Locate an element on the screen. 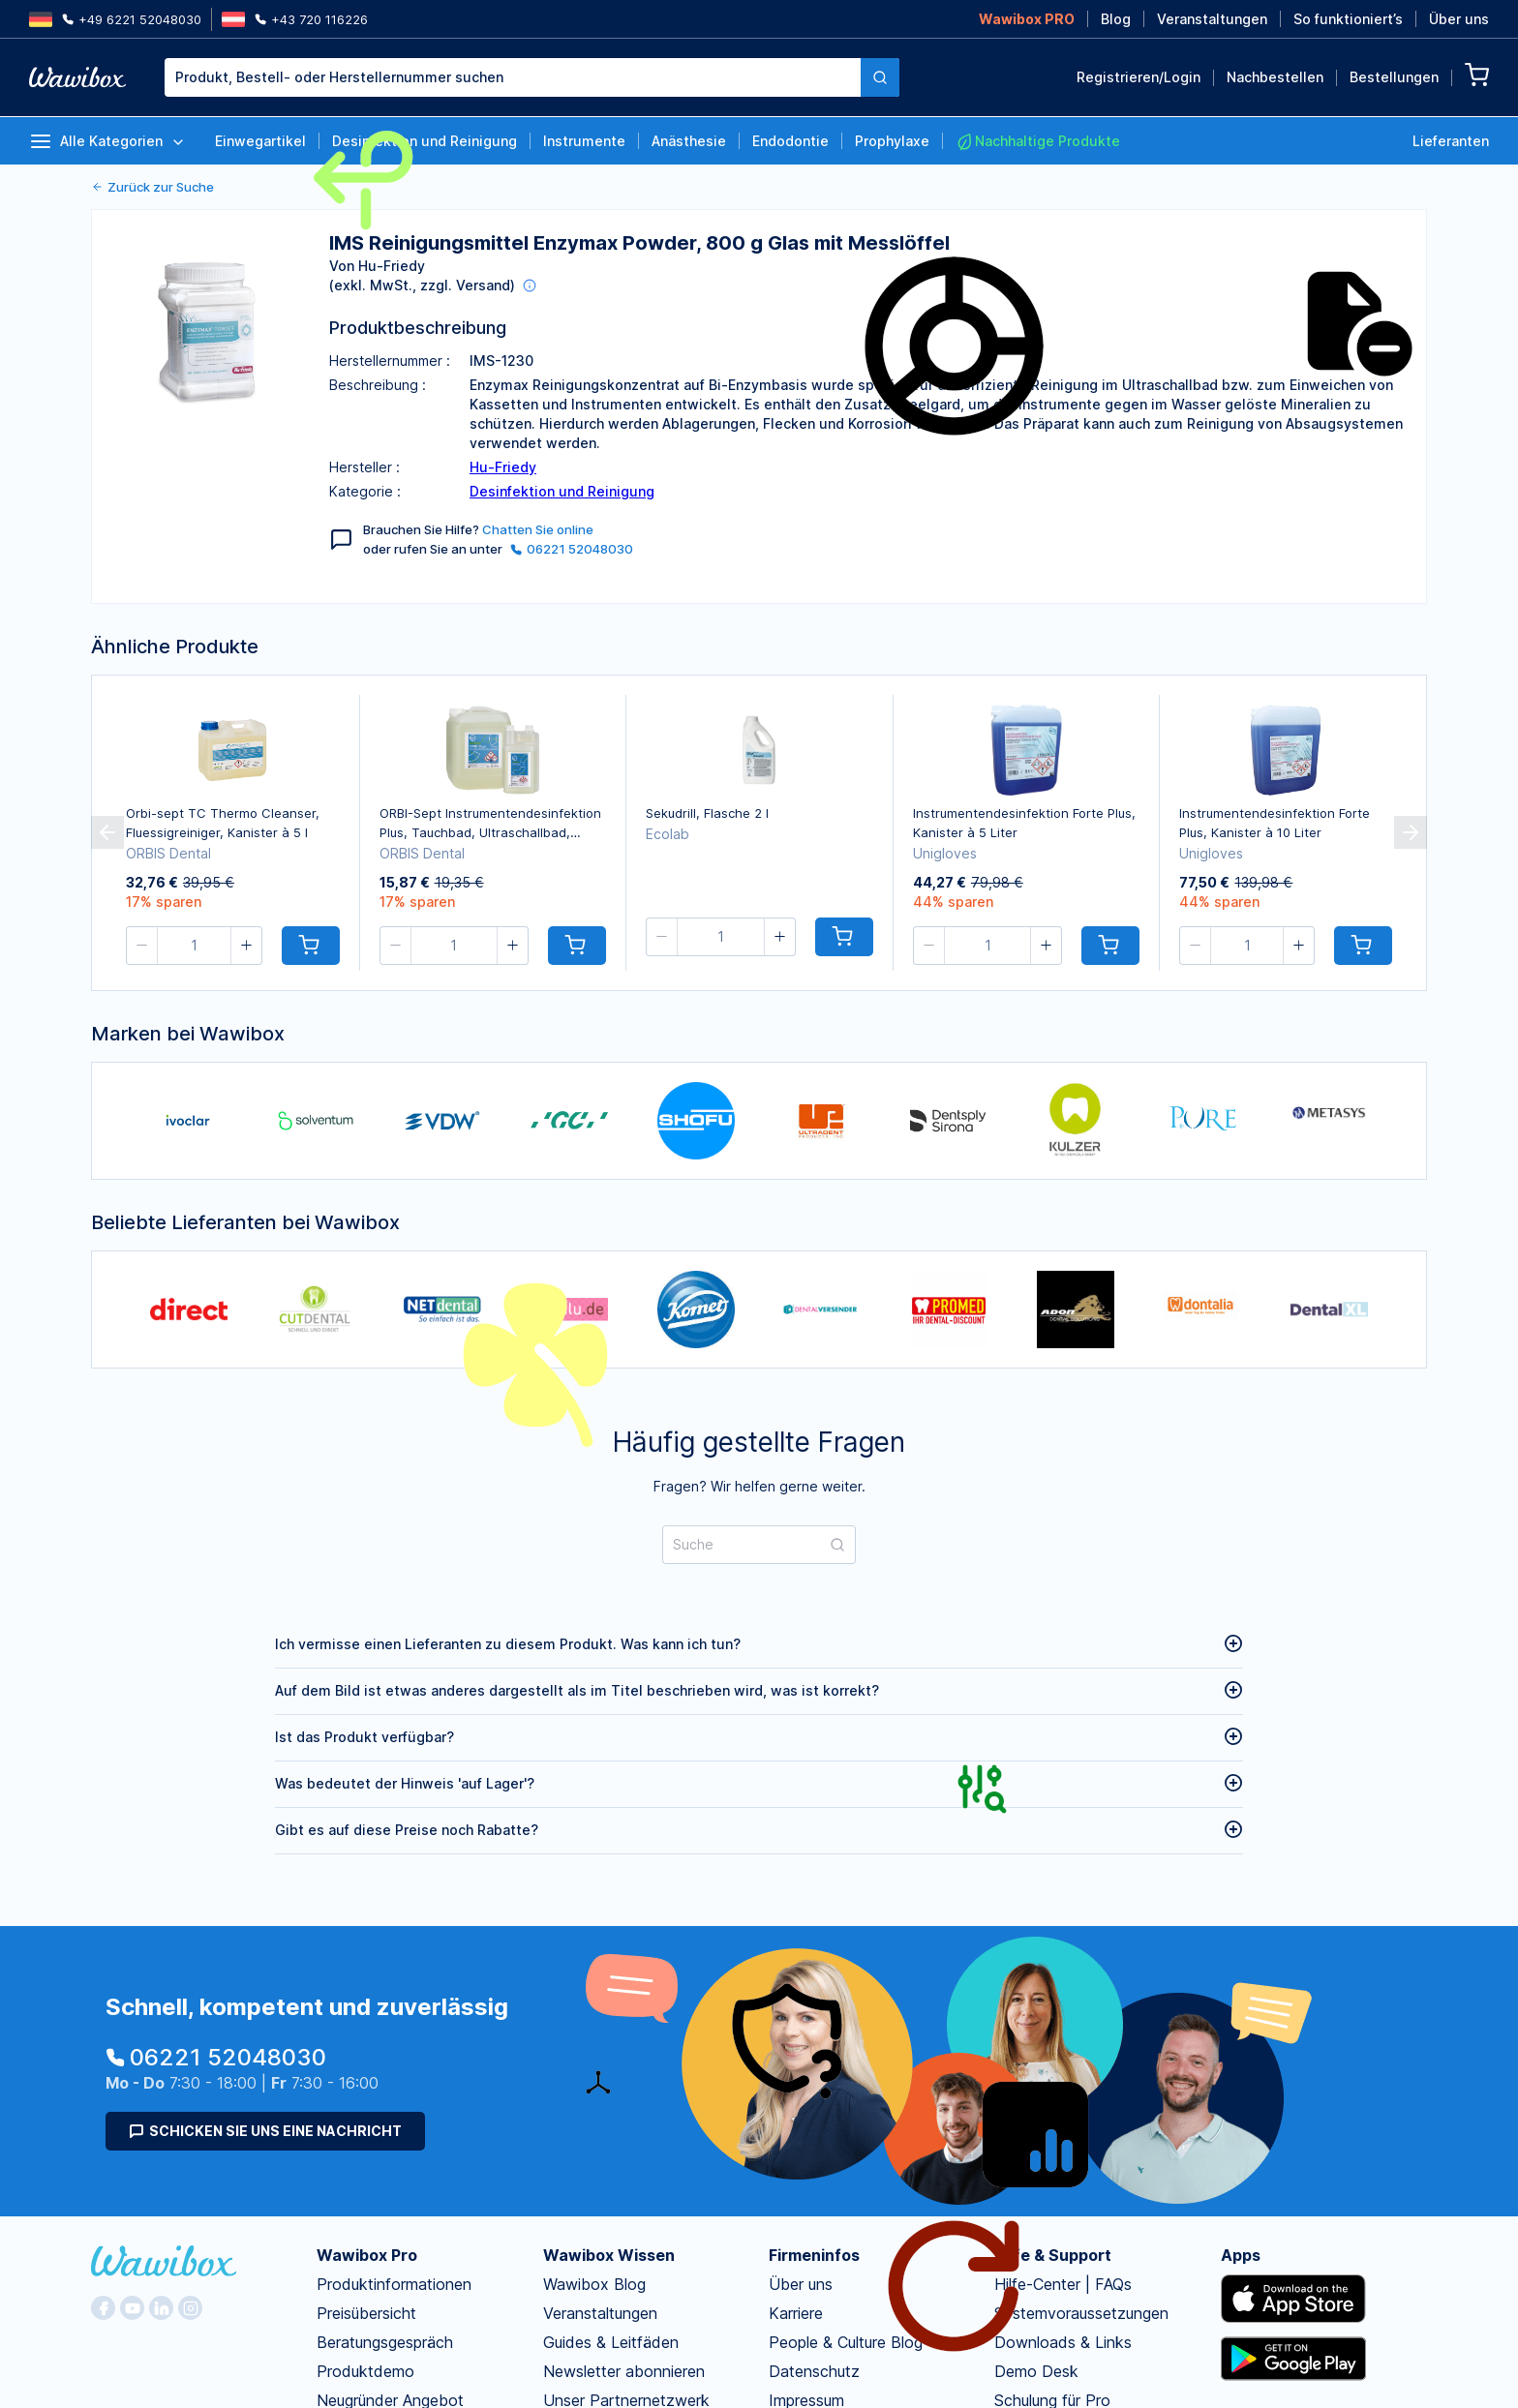  access 3D transform or manipulation tools is located at coordinates (598, 2083).